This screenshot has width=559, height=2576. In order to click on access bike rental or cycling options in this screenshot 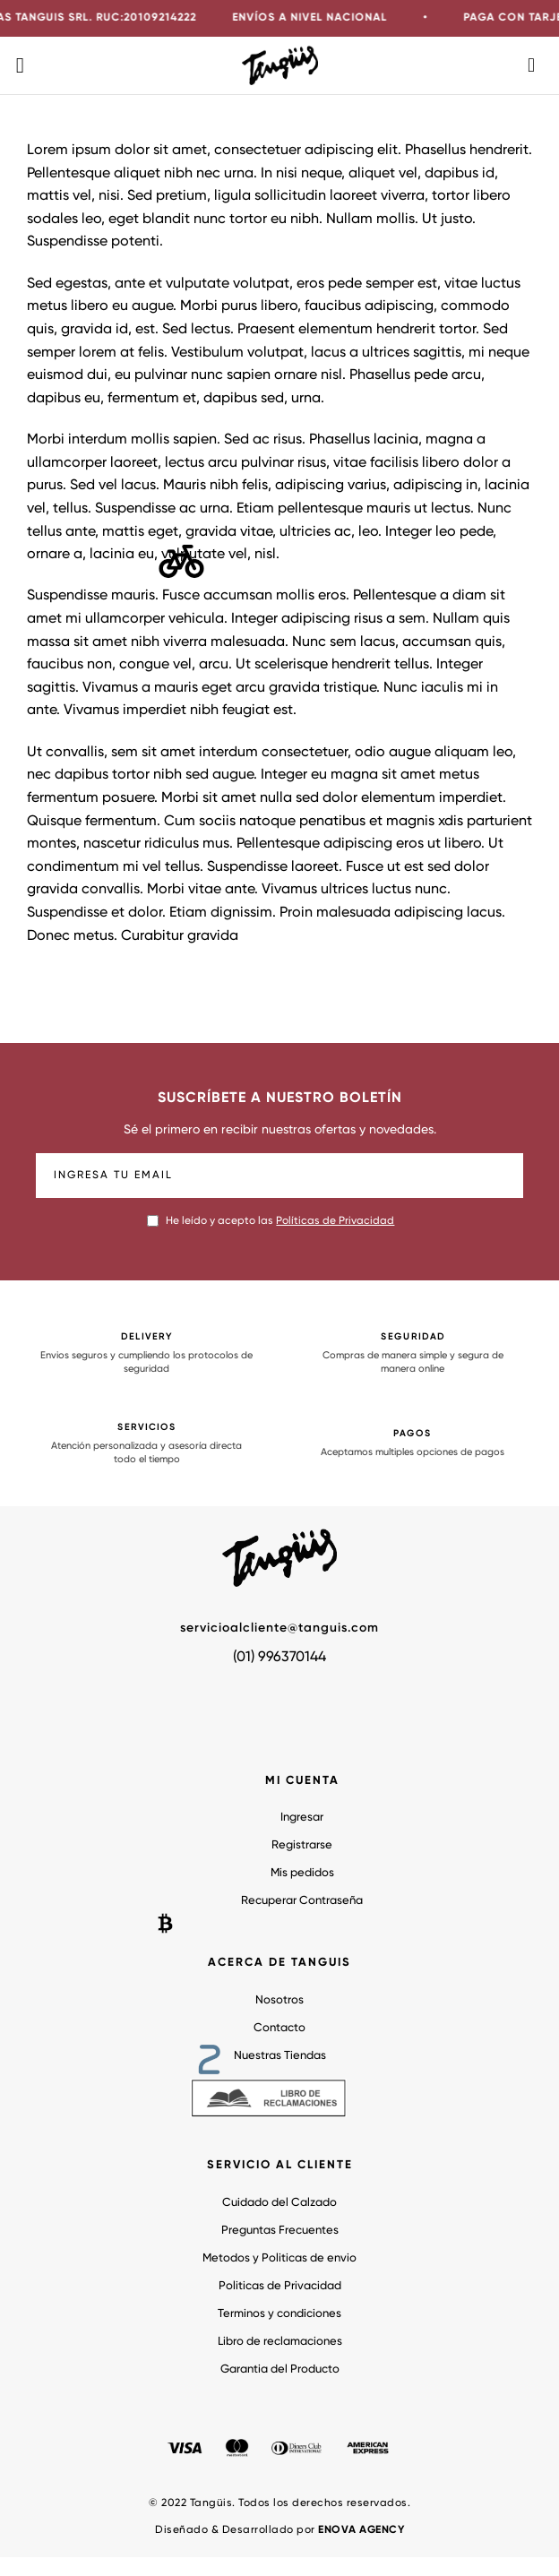, I will do `click(181, 561)`.